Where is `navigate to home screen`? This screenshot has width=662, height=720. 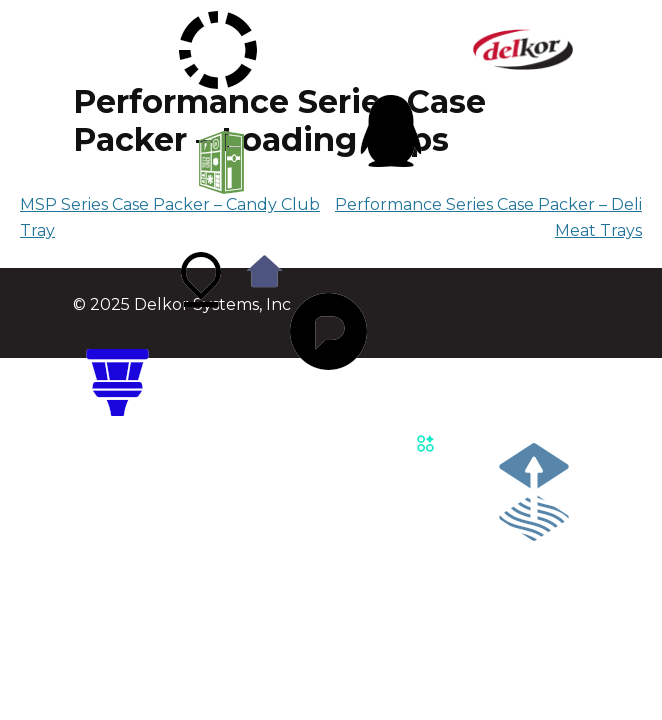
navigate to home screen is located at coordinates (264, 272).